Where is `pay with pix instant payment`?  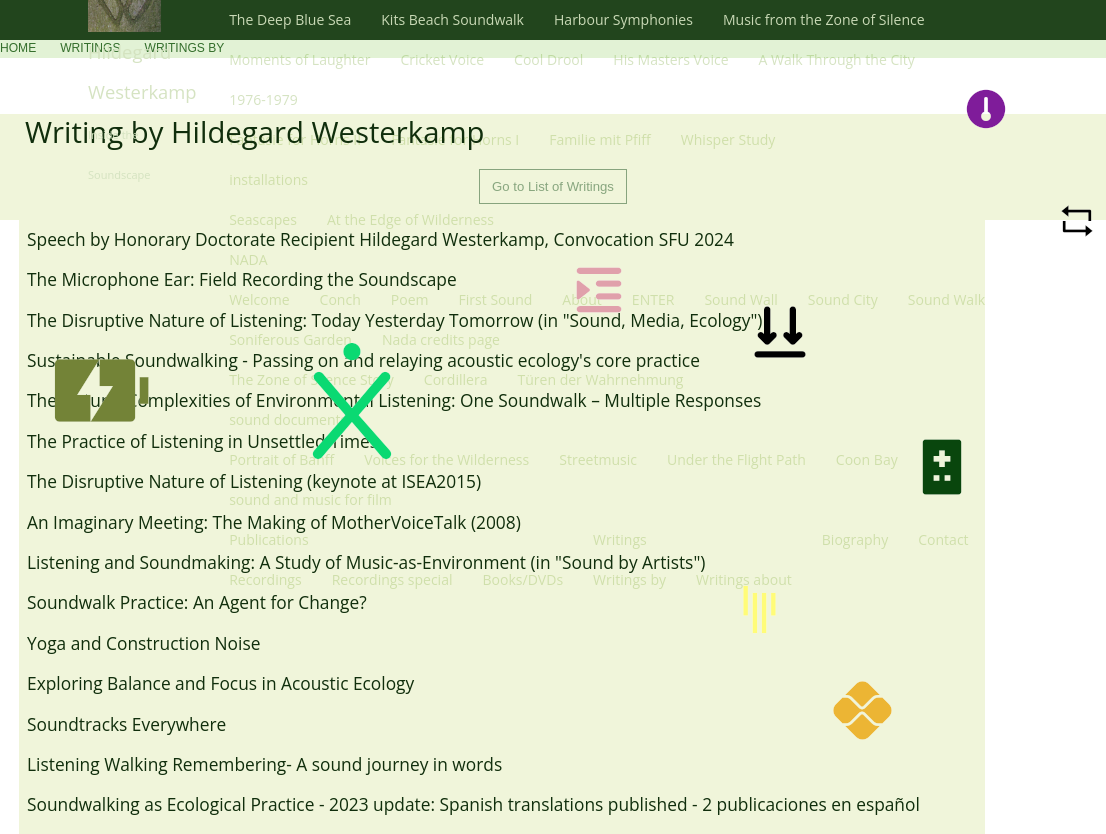 pay with pix instant payment is located at coordinates (862, 710).